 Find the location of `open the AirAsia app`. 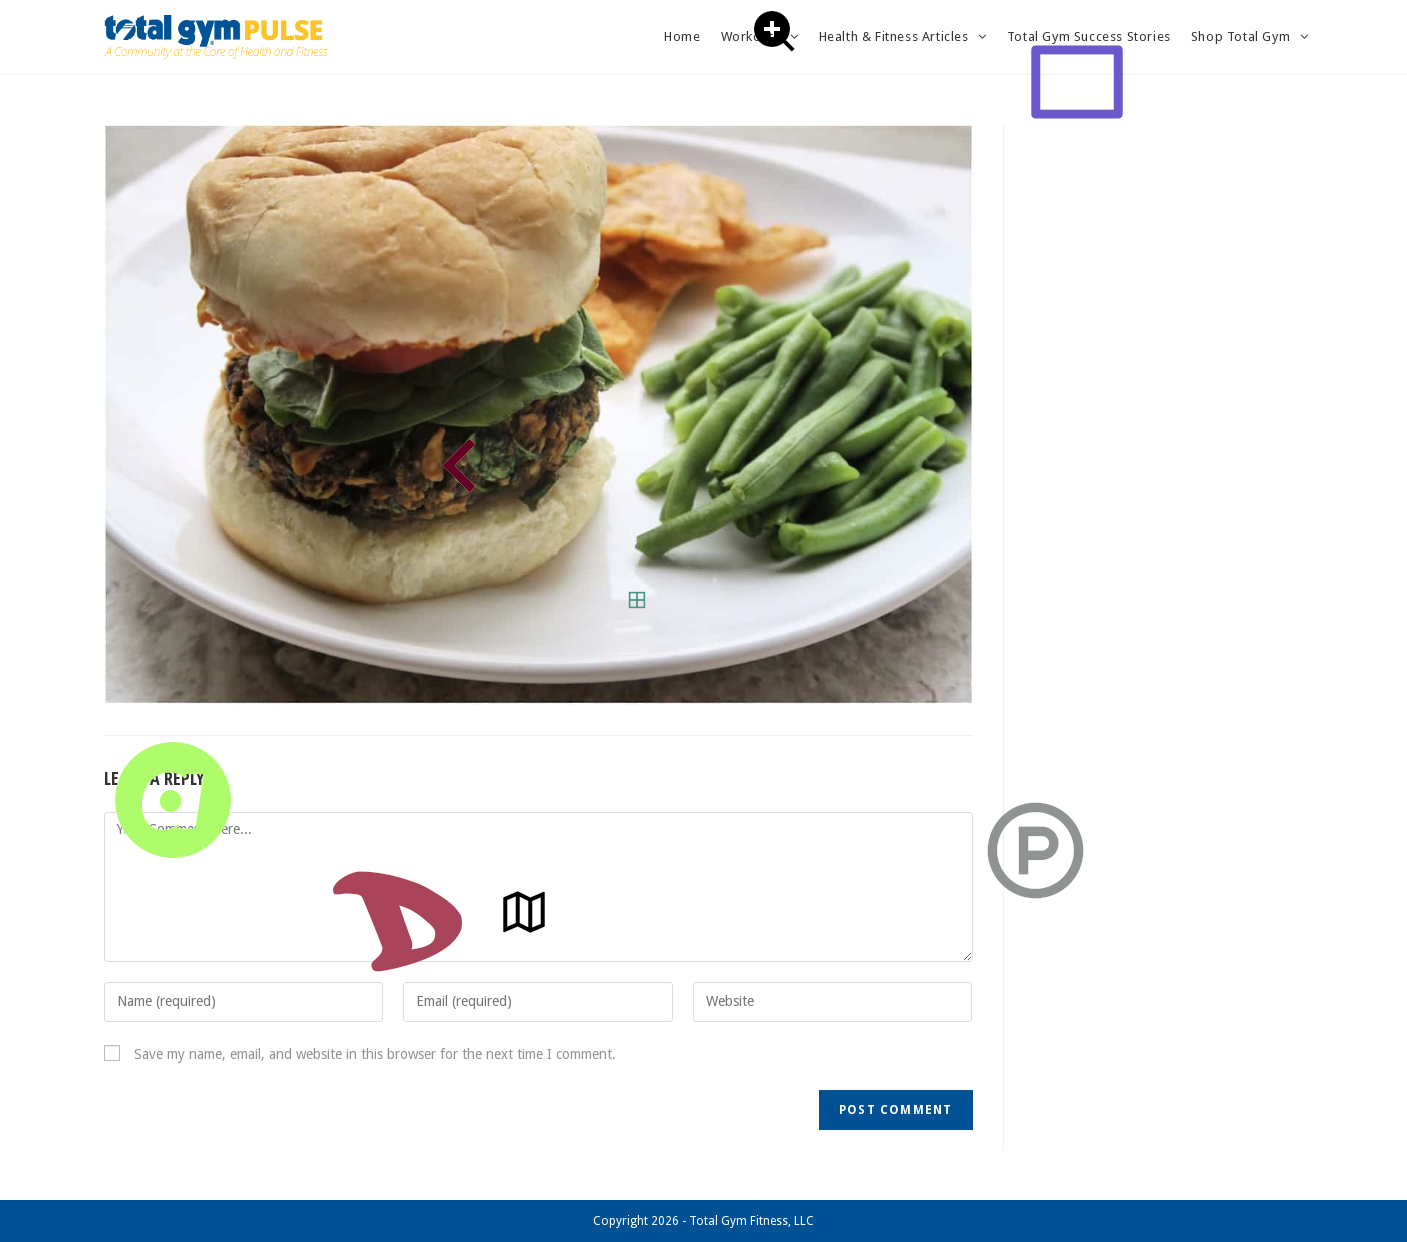

open the AirAsia app is located at coordinates (173, 800).